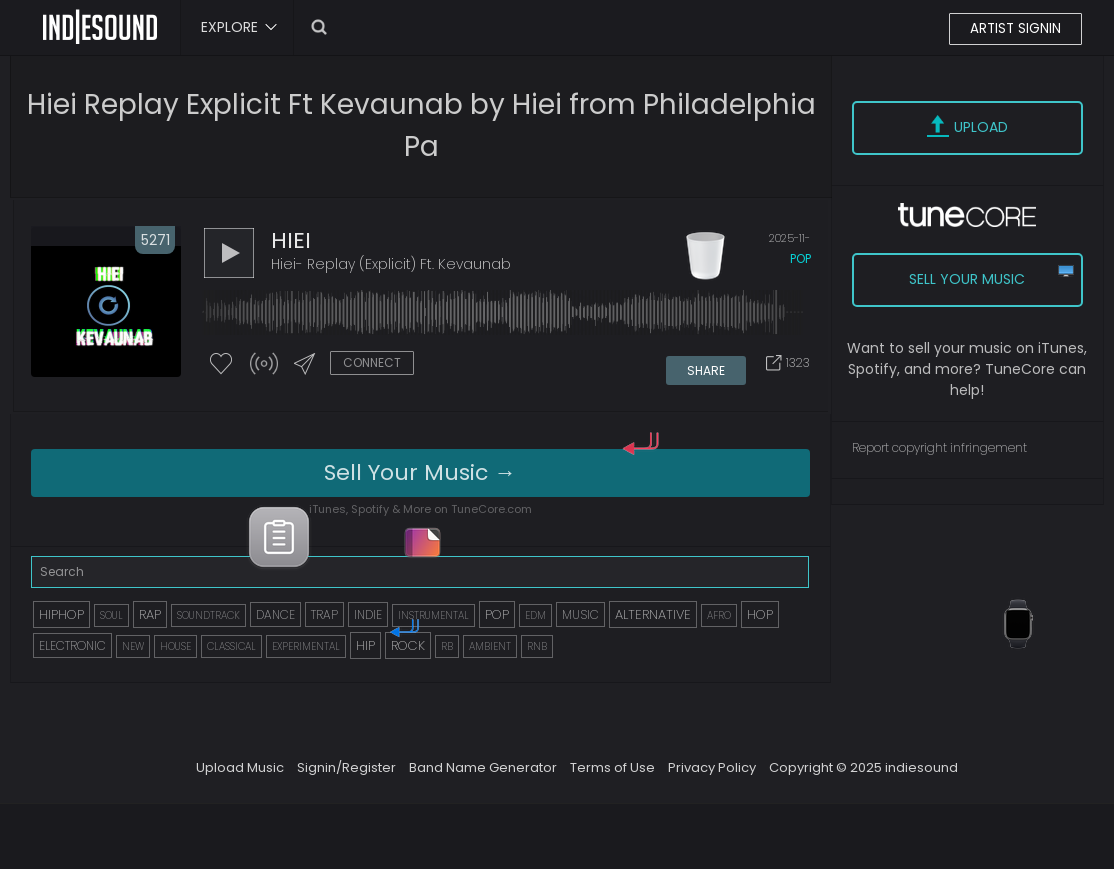  What do you see at coordinates (640, 441) in the screenshot?
I see `reply to all recipients of an email` at bounding box center [640, 441].